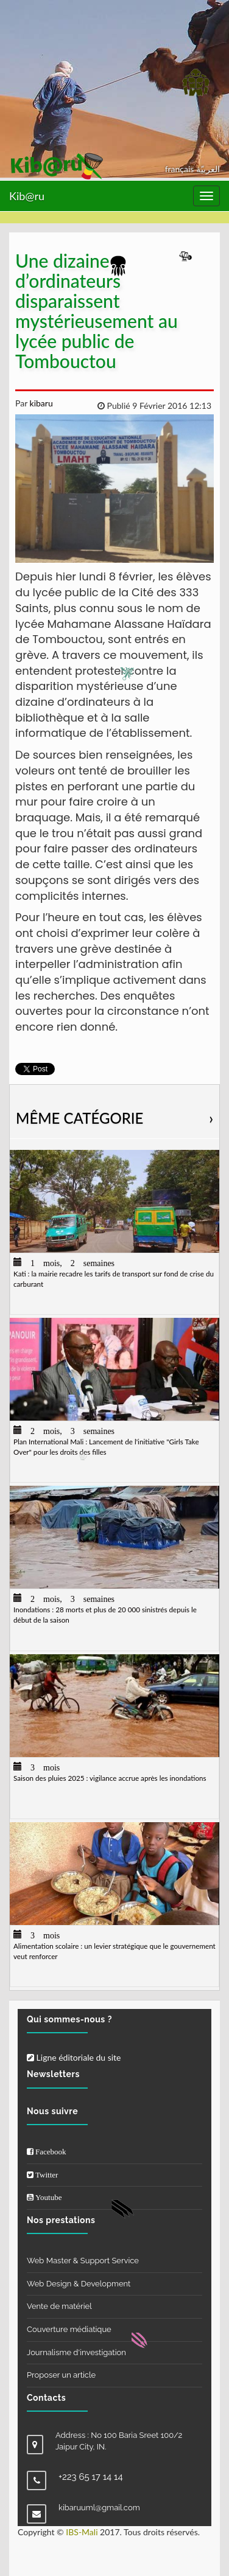 The height and width of the screenshot is (2576, 229). What do you see at coordinates (127, 674) in the screenshot?
I see `access quick repair or maintenance tools` at bounding box center [127, 674].